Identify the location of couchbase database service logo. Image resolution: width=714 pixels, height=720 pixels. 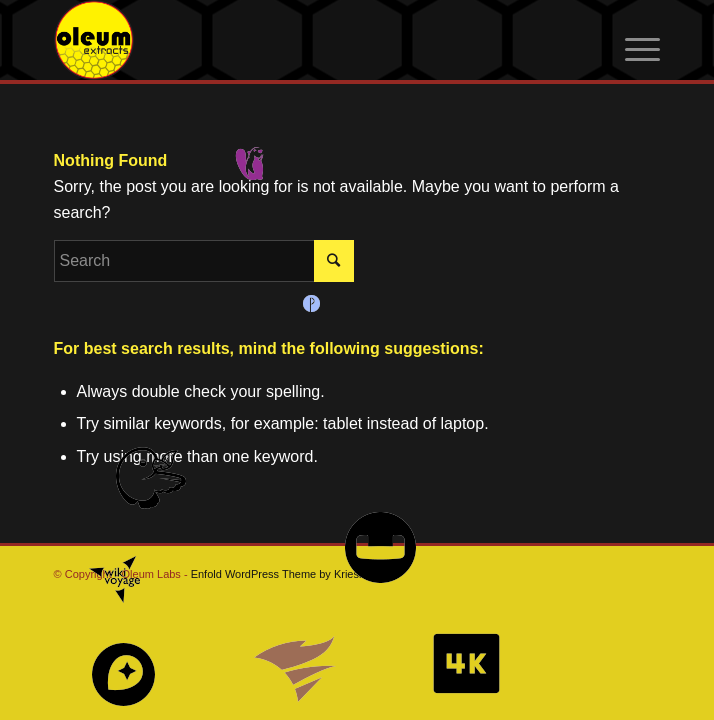
(380, 547).